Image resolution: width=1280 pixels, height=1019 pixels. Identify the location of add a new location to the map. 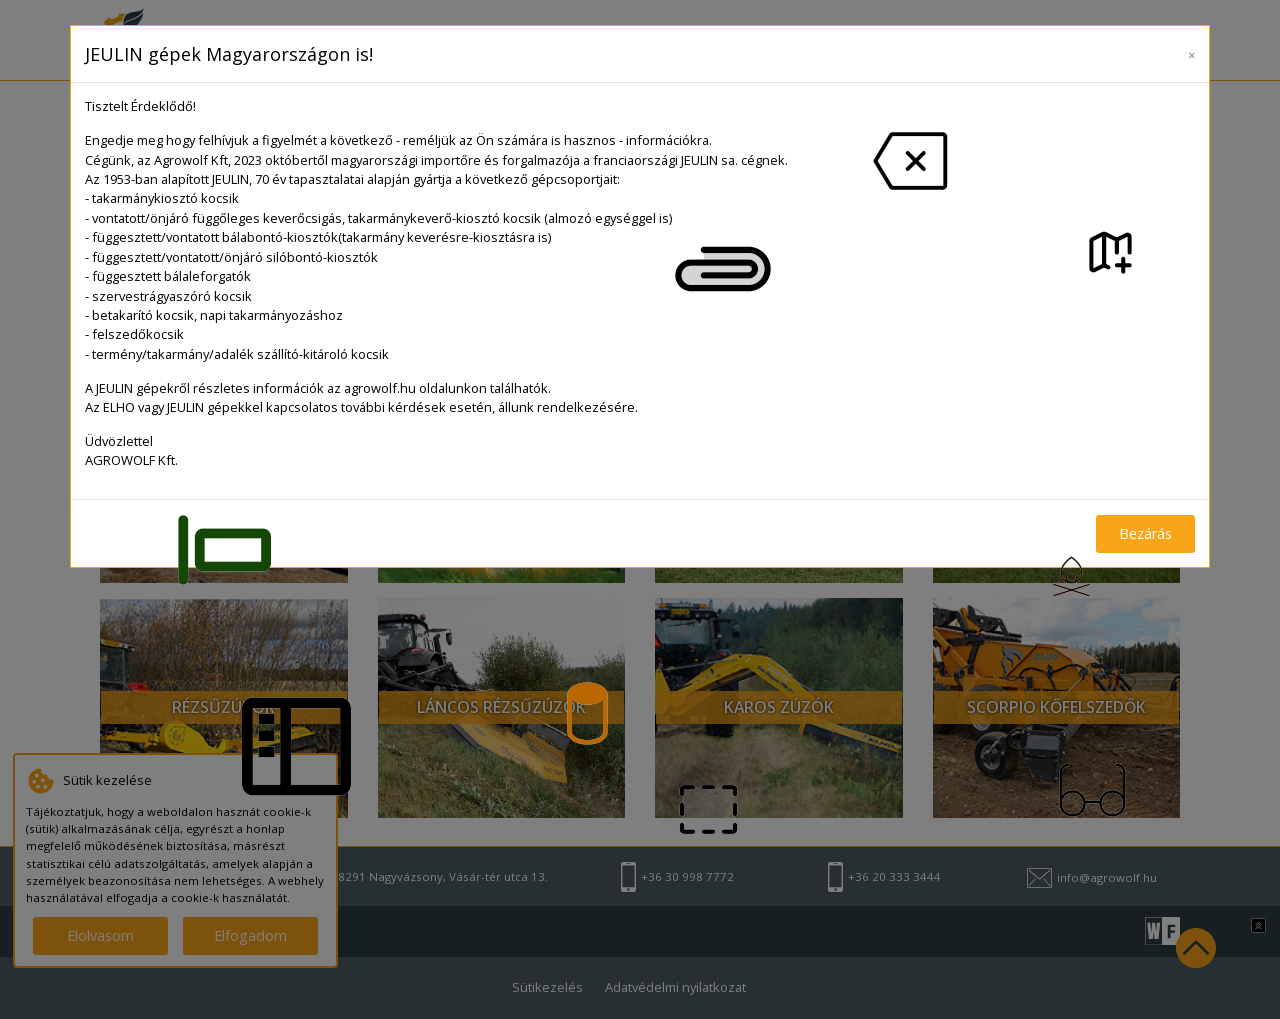
(1110, 252).